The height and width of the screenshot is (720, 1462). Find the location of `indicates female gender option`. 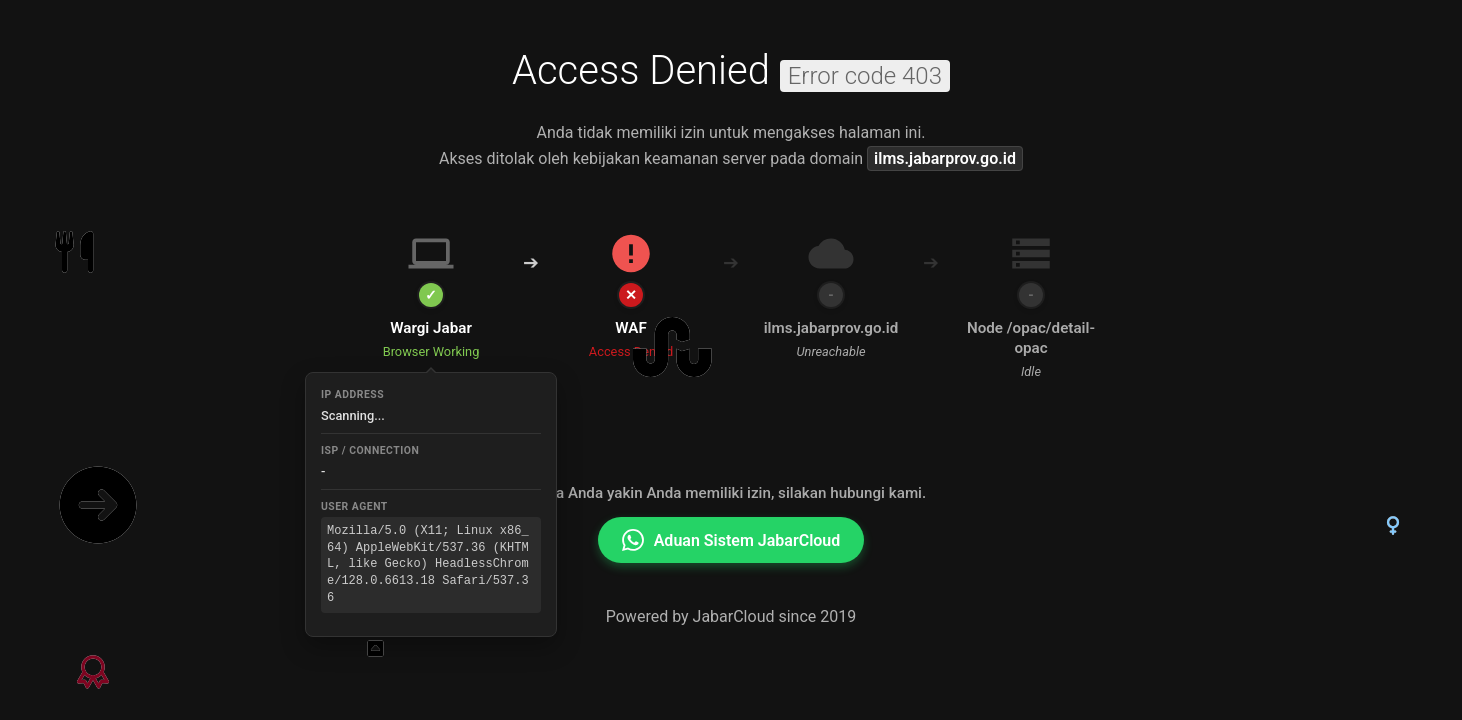

indicates female gender option is located at coordinates (1393, 525).